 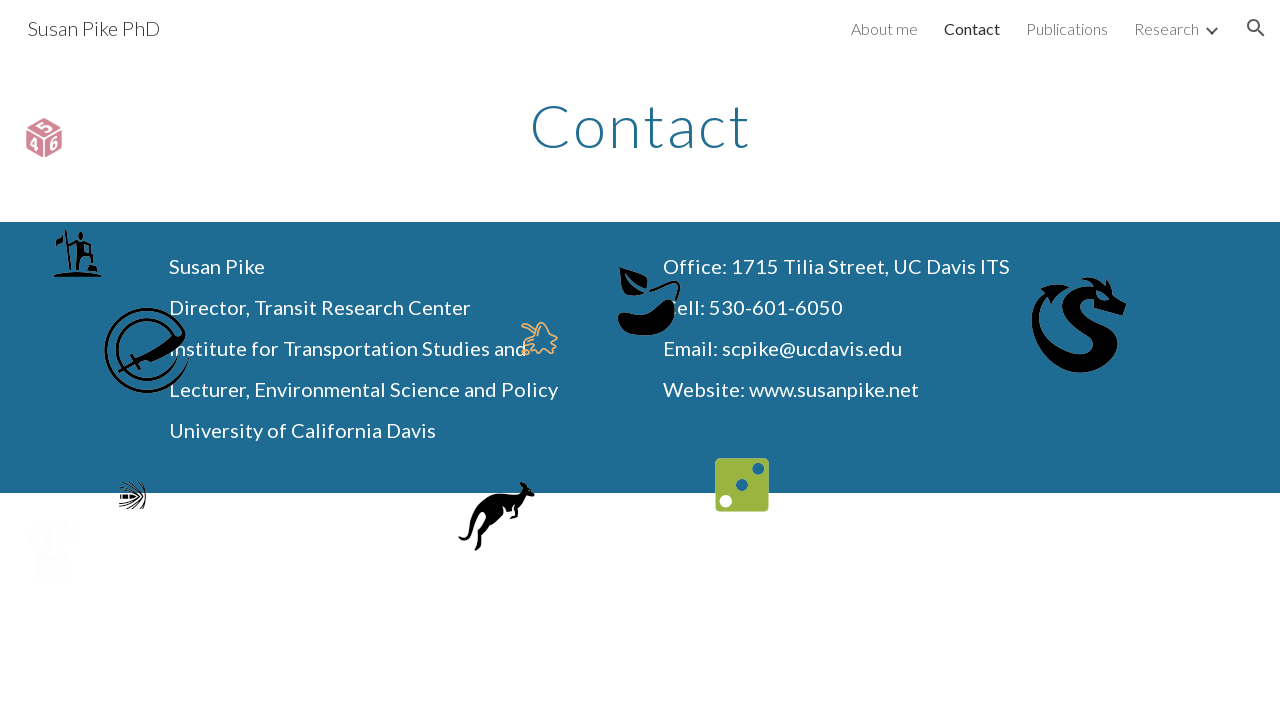 I want to click on indicates conquest or victory achievement, so click(x=77, y=253).